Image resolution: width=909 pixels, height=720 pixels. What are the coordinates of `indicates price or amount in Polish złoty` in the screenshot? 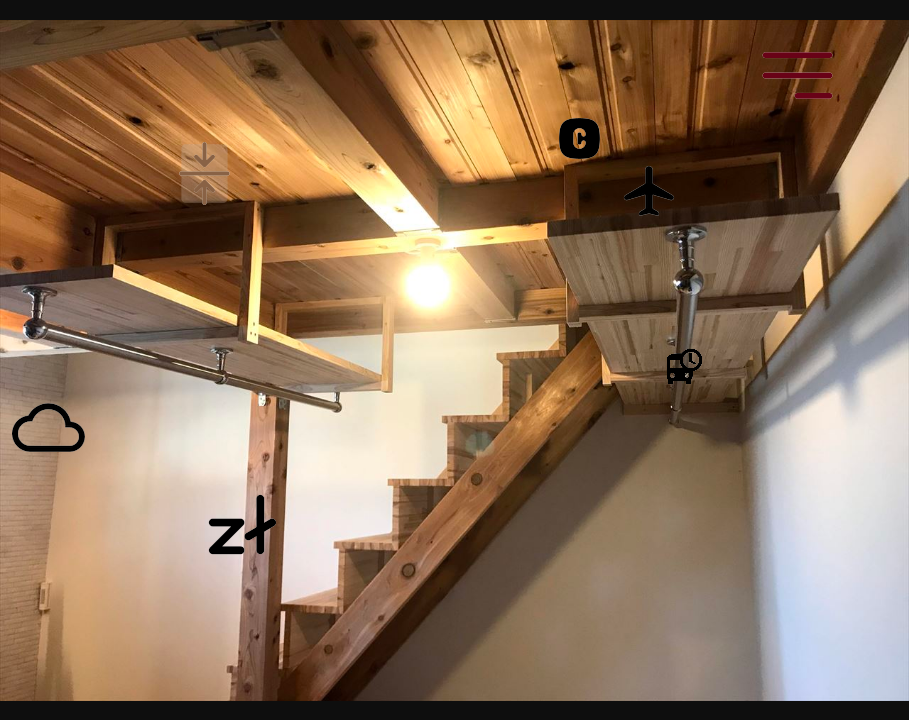 It's located at (240, 526).